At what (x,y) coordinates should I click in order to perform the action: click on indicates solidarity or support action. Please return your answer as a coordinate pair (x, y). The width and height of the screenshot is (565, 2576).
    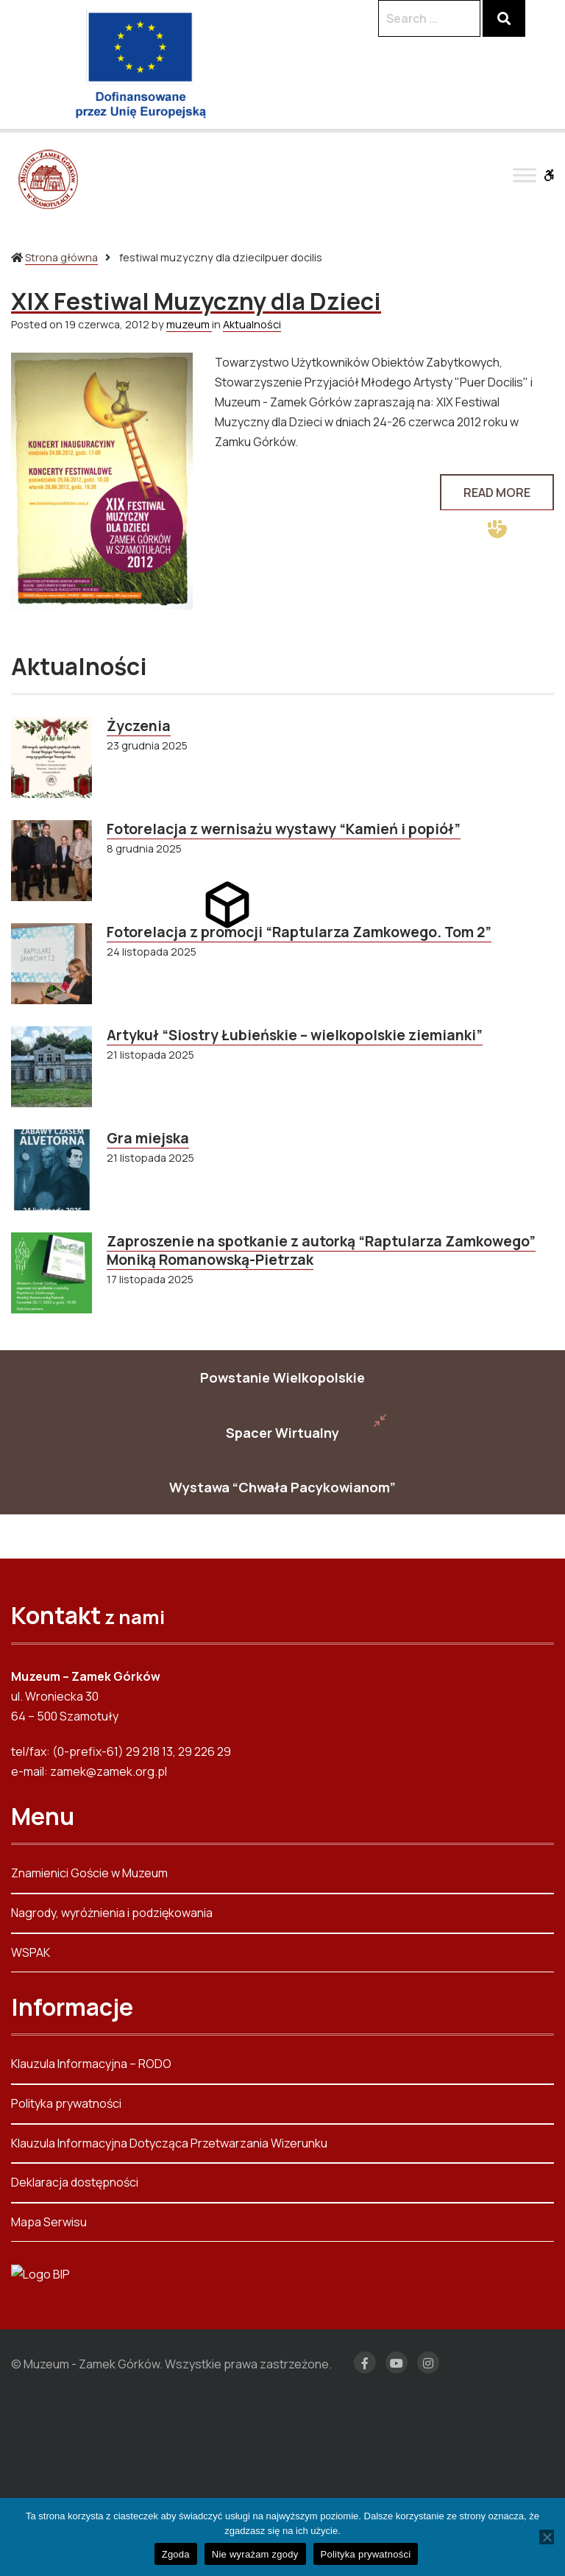
    Looking at the image, I should click on (497, 529).